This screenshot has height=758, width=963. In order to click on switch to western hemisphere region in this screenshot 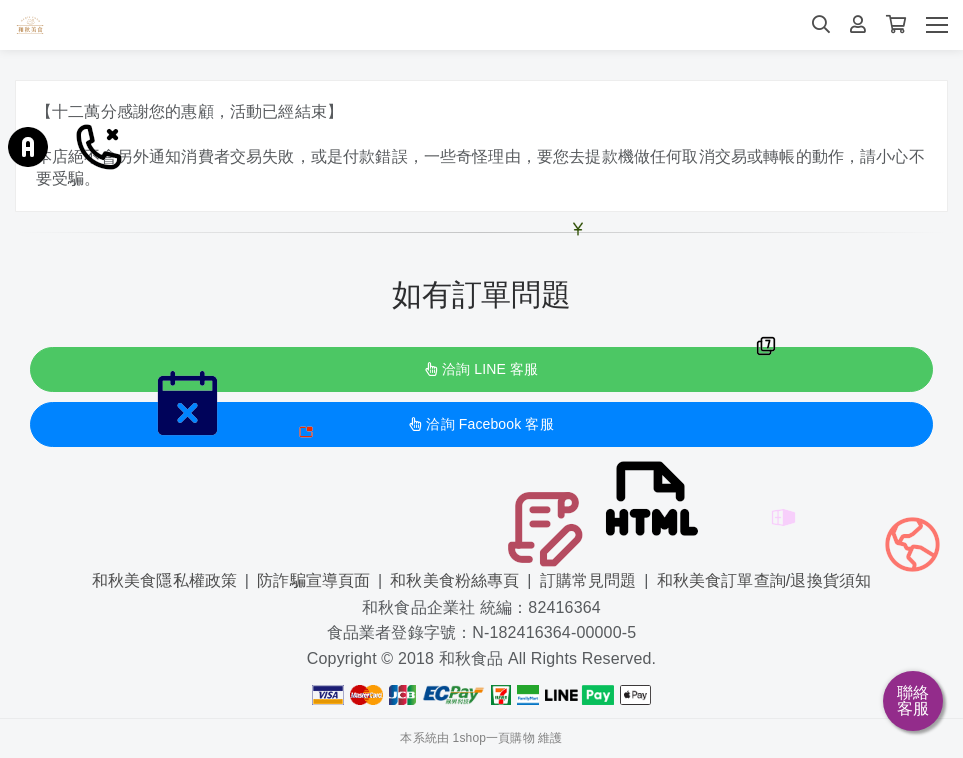, I will do `click(912, 544)`.